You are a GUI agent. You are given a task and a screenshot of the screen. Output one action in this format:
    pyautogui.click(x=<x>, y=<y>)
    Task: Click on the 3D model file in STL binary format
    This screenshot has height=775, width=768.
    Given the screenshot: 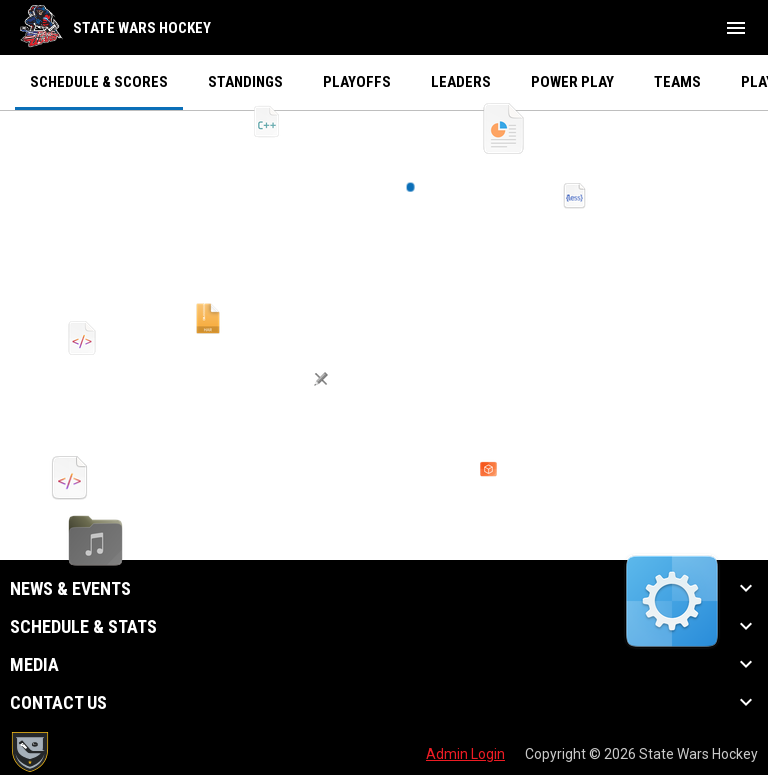 What is the action you would take?
    pyautogui.click(x=488, y=468)
    